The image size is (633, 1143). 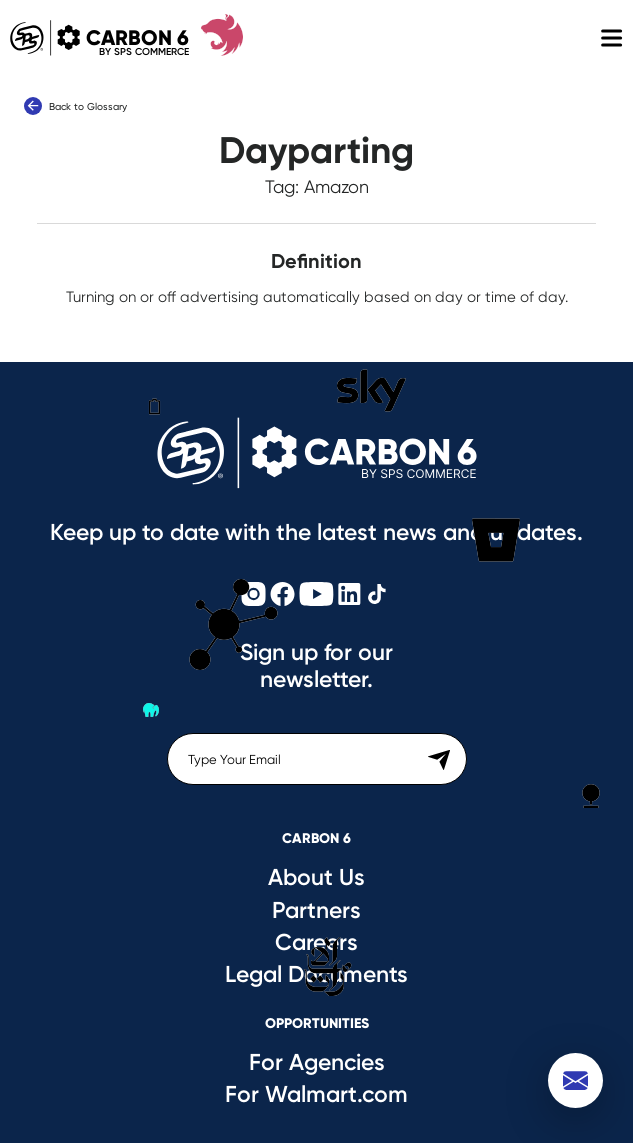 I want to click on open Bitbucket repository, so click(x=496, y=540).